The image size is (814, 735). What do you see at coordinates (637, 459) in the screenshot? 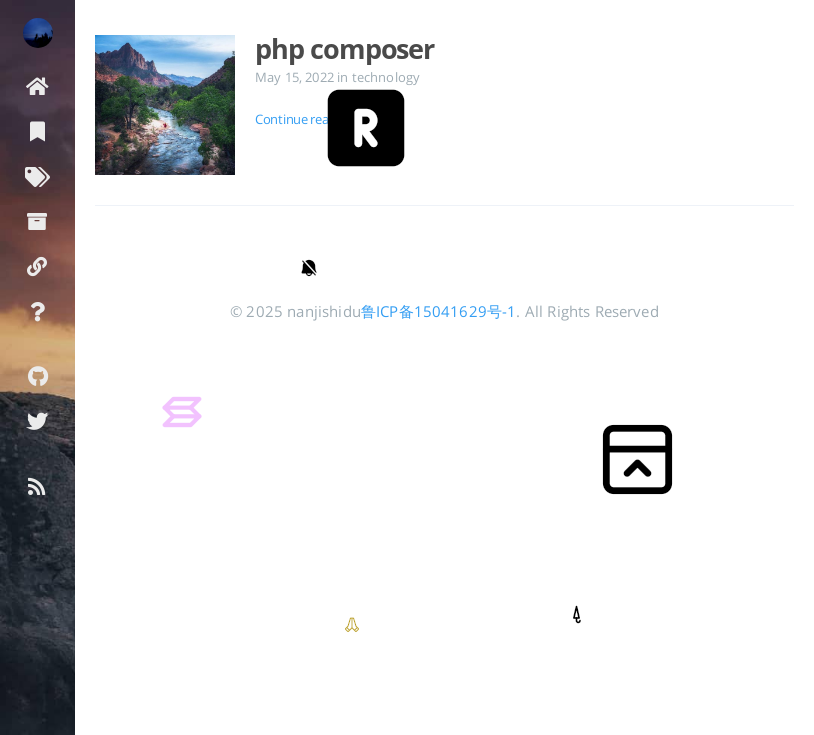
I see `collapse top panel` at bounding box center [637, 459].